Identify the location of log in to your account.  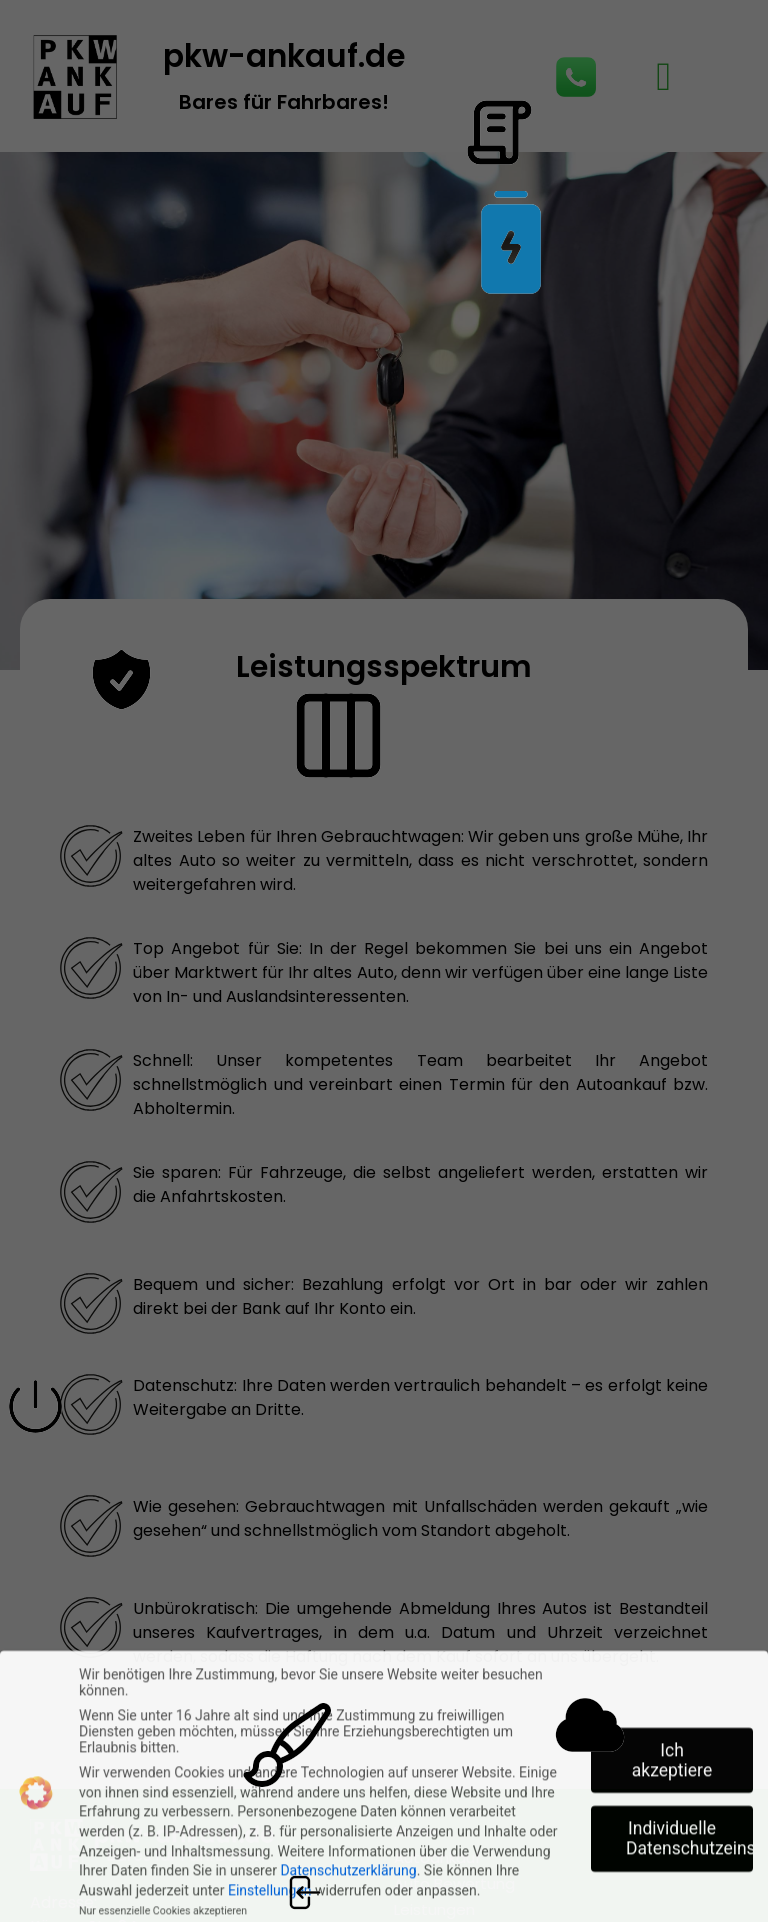
(302, 1892).